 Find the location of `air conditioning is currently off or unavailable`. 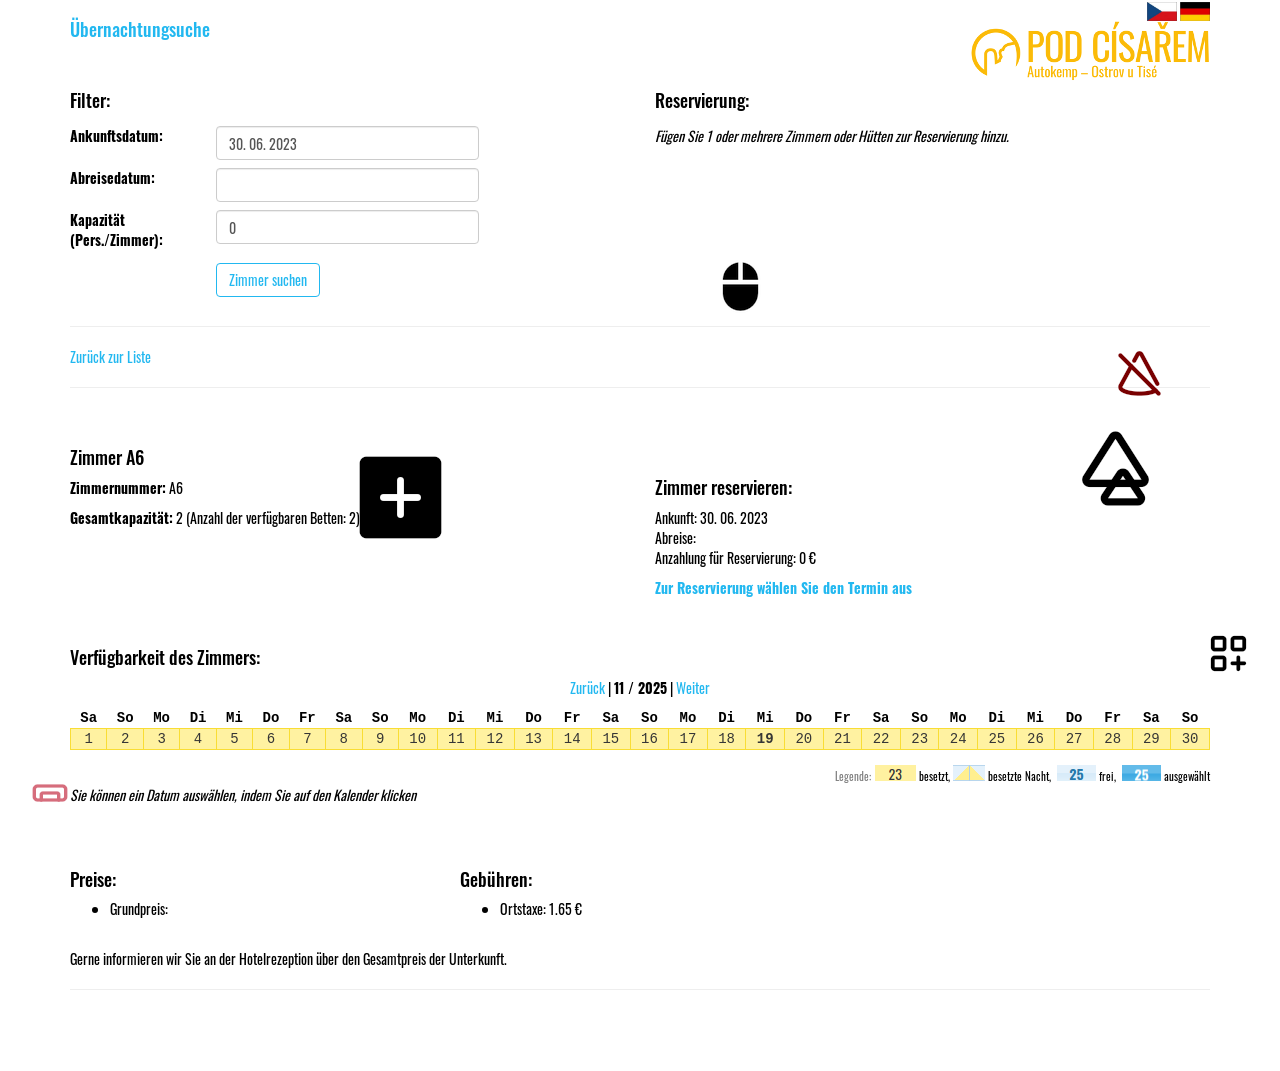

air conditioning is currently off or unavailable is located at coordinates (50, 793).